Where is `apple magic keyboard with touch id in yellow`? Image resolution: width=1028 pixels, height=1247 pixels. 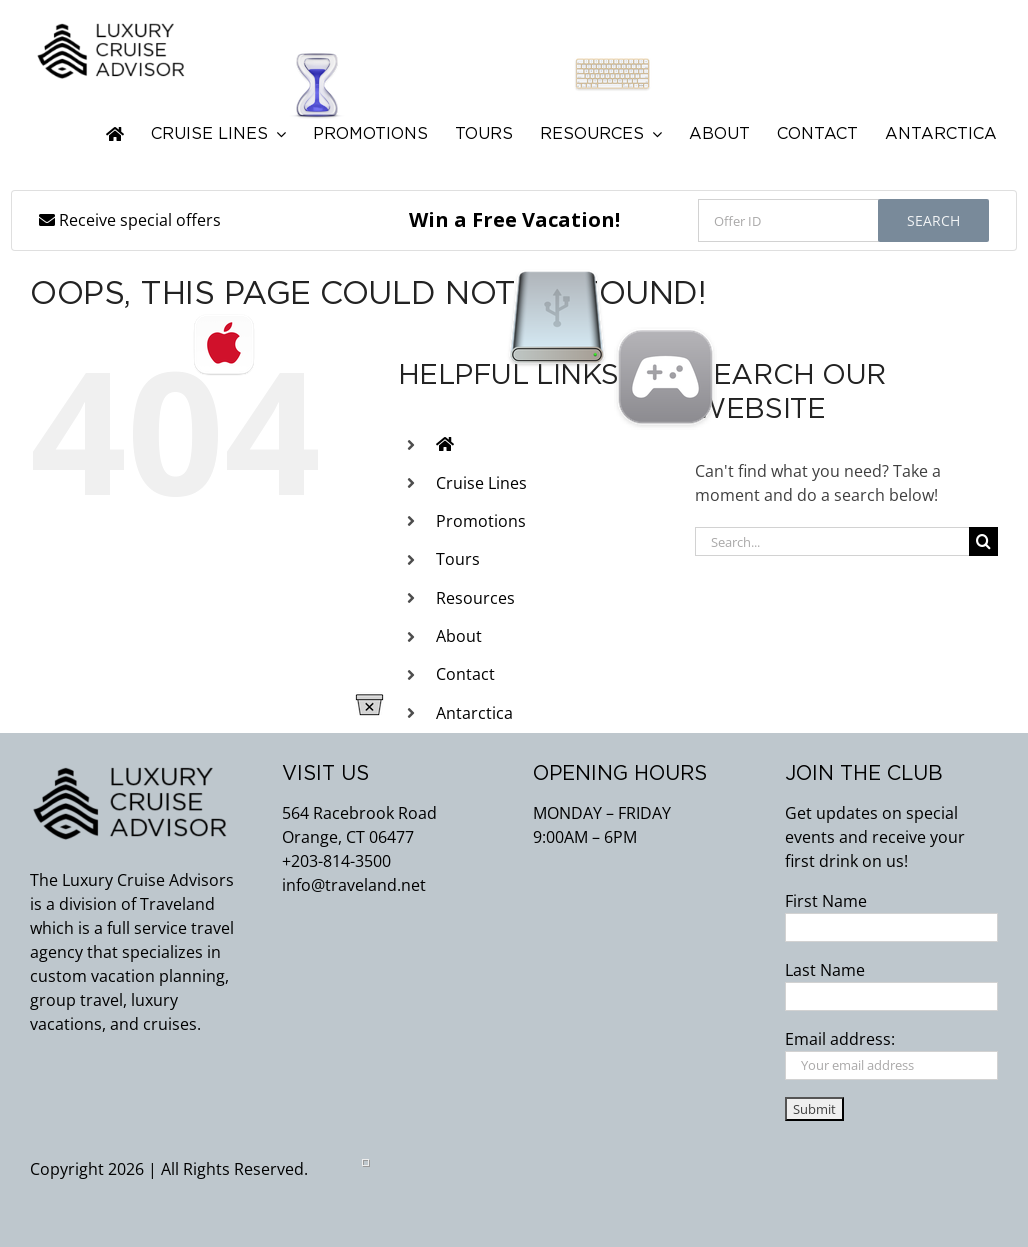 apple magic keyboard with touch id in yellow is located at coordinates (612, 73).